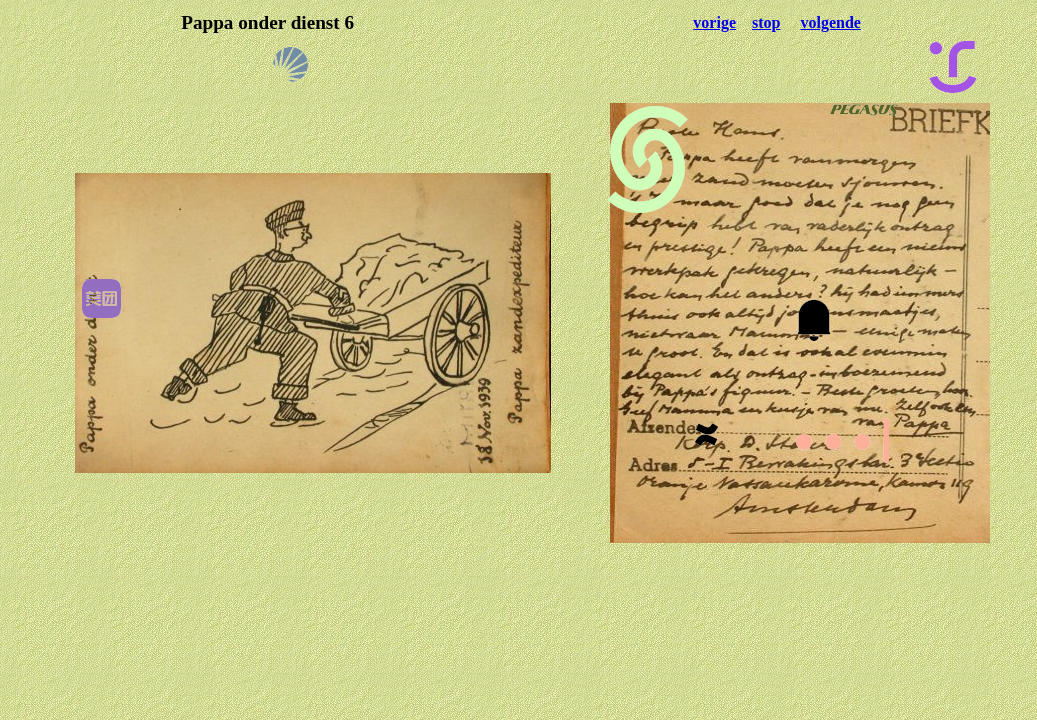 The height and width of the screenshot is (720, 1037). What do you see at coordinates (814, 319) in the screenshot?
I see `view notifications` at bounding box center [814, 319].